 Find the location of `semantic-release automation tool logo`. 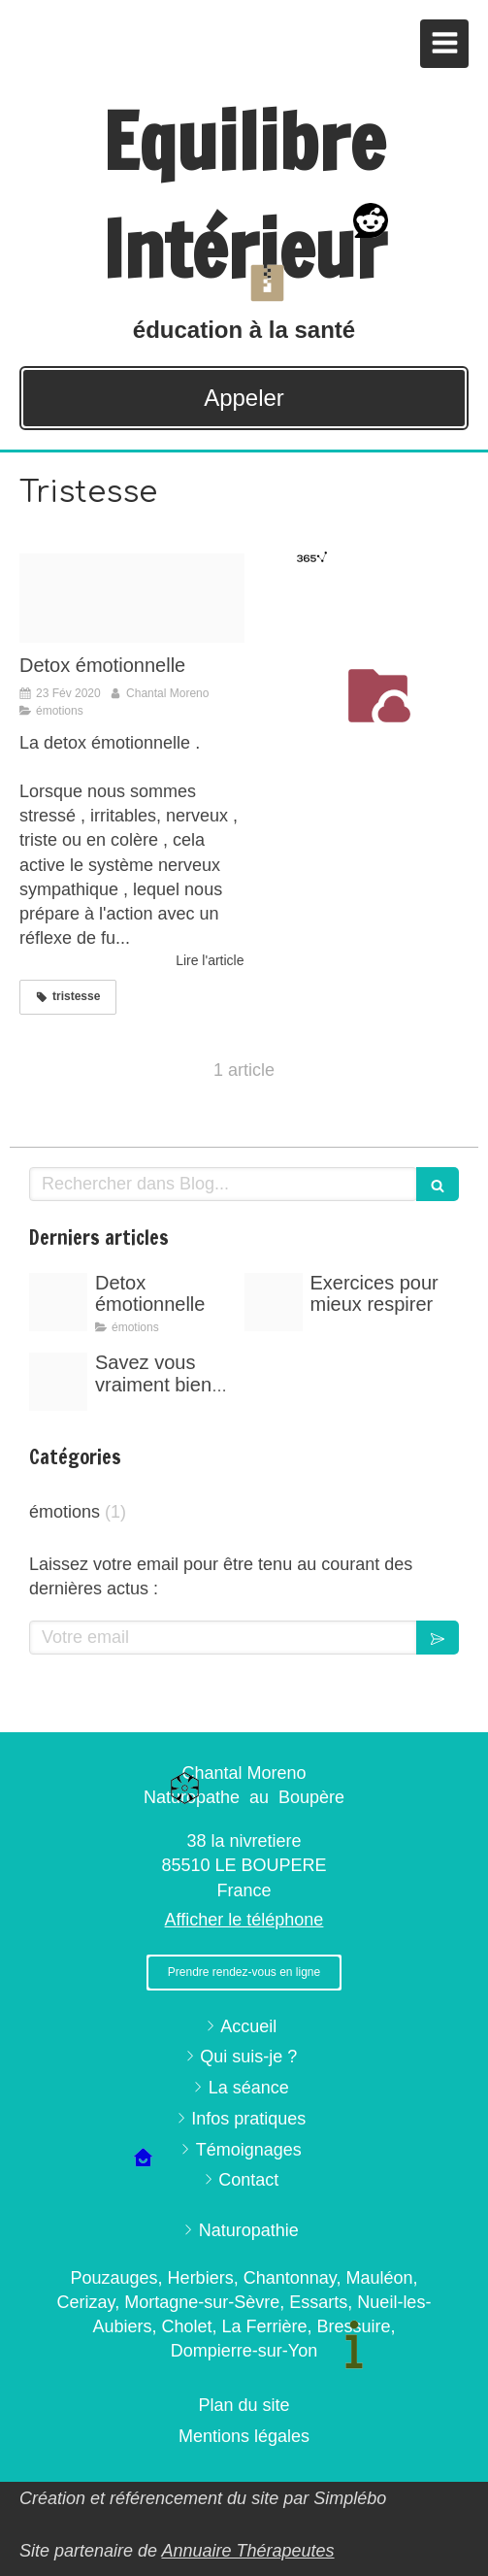

semantic-release automation tool logo is located at coordinates (184, 1788).